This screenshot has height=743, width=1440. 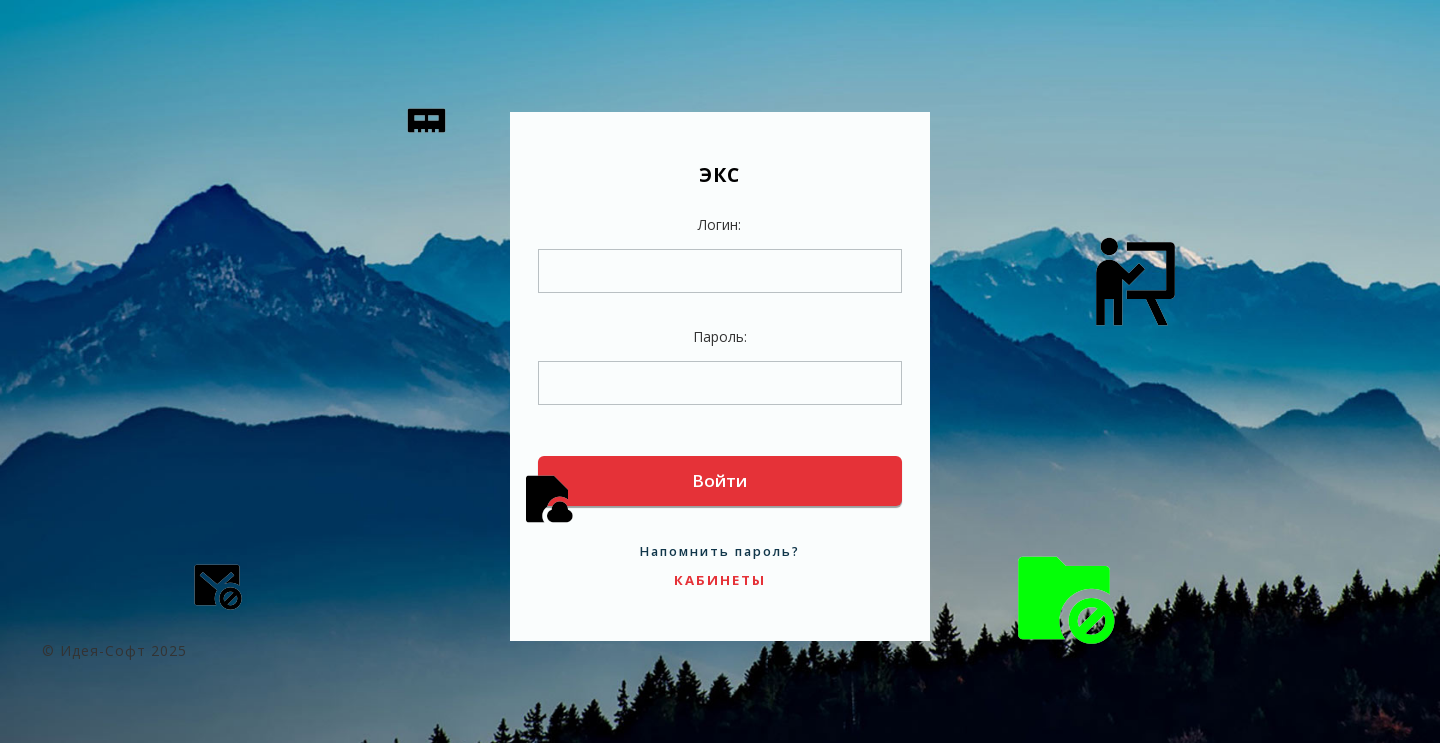 What do you see at coordinates (217, 585) in the screenshot?
I see `blocked or spam email indicator` at bounding box center [217, 585].